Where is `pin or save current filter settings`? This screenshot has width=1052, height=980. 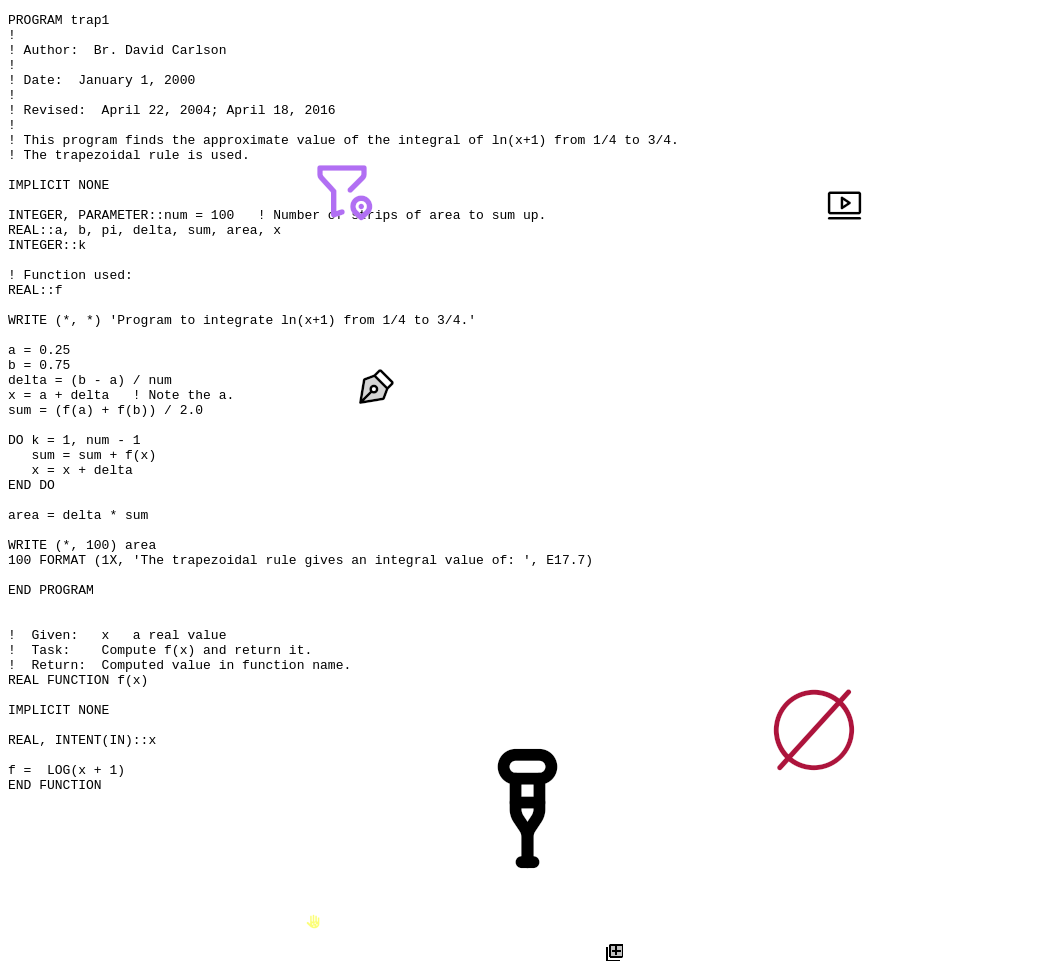
pin or save current filter settings is located at coordinates (342, 190).